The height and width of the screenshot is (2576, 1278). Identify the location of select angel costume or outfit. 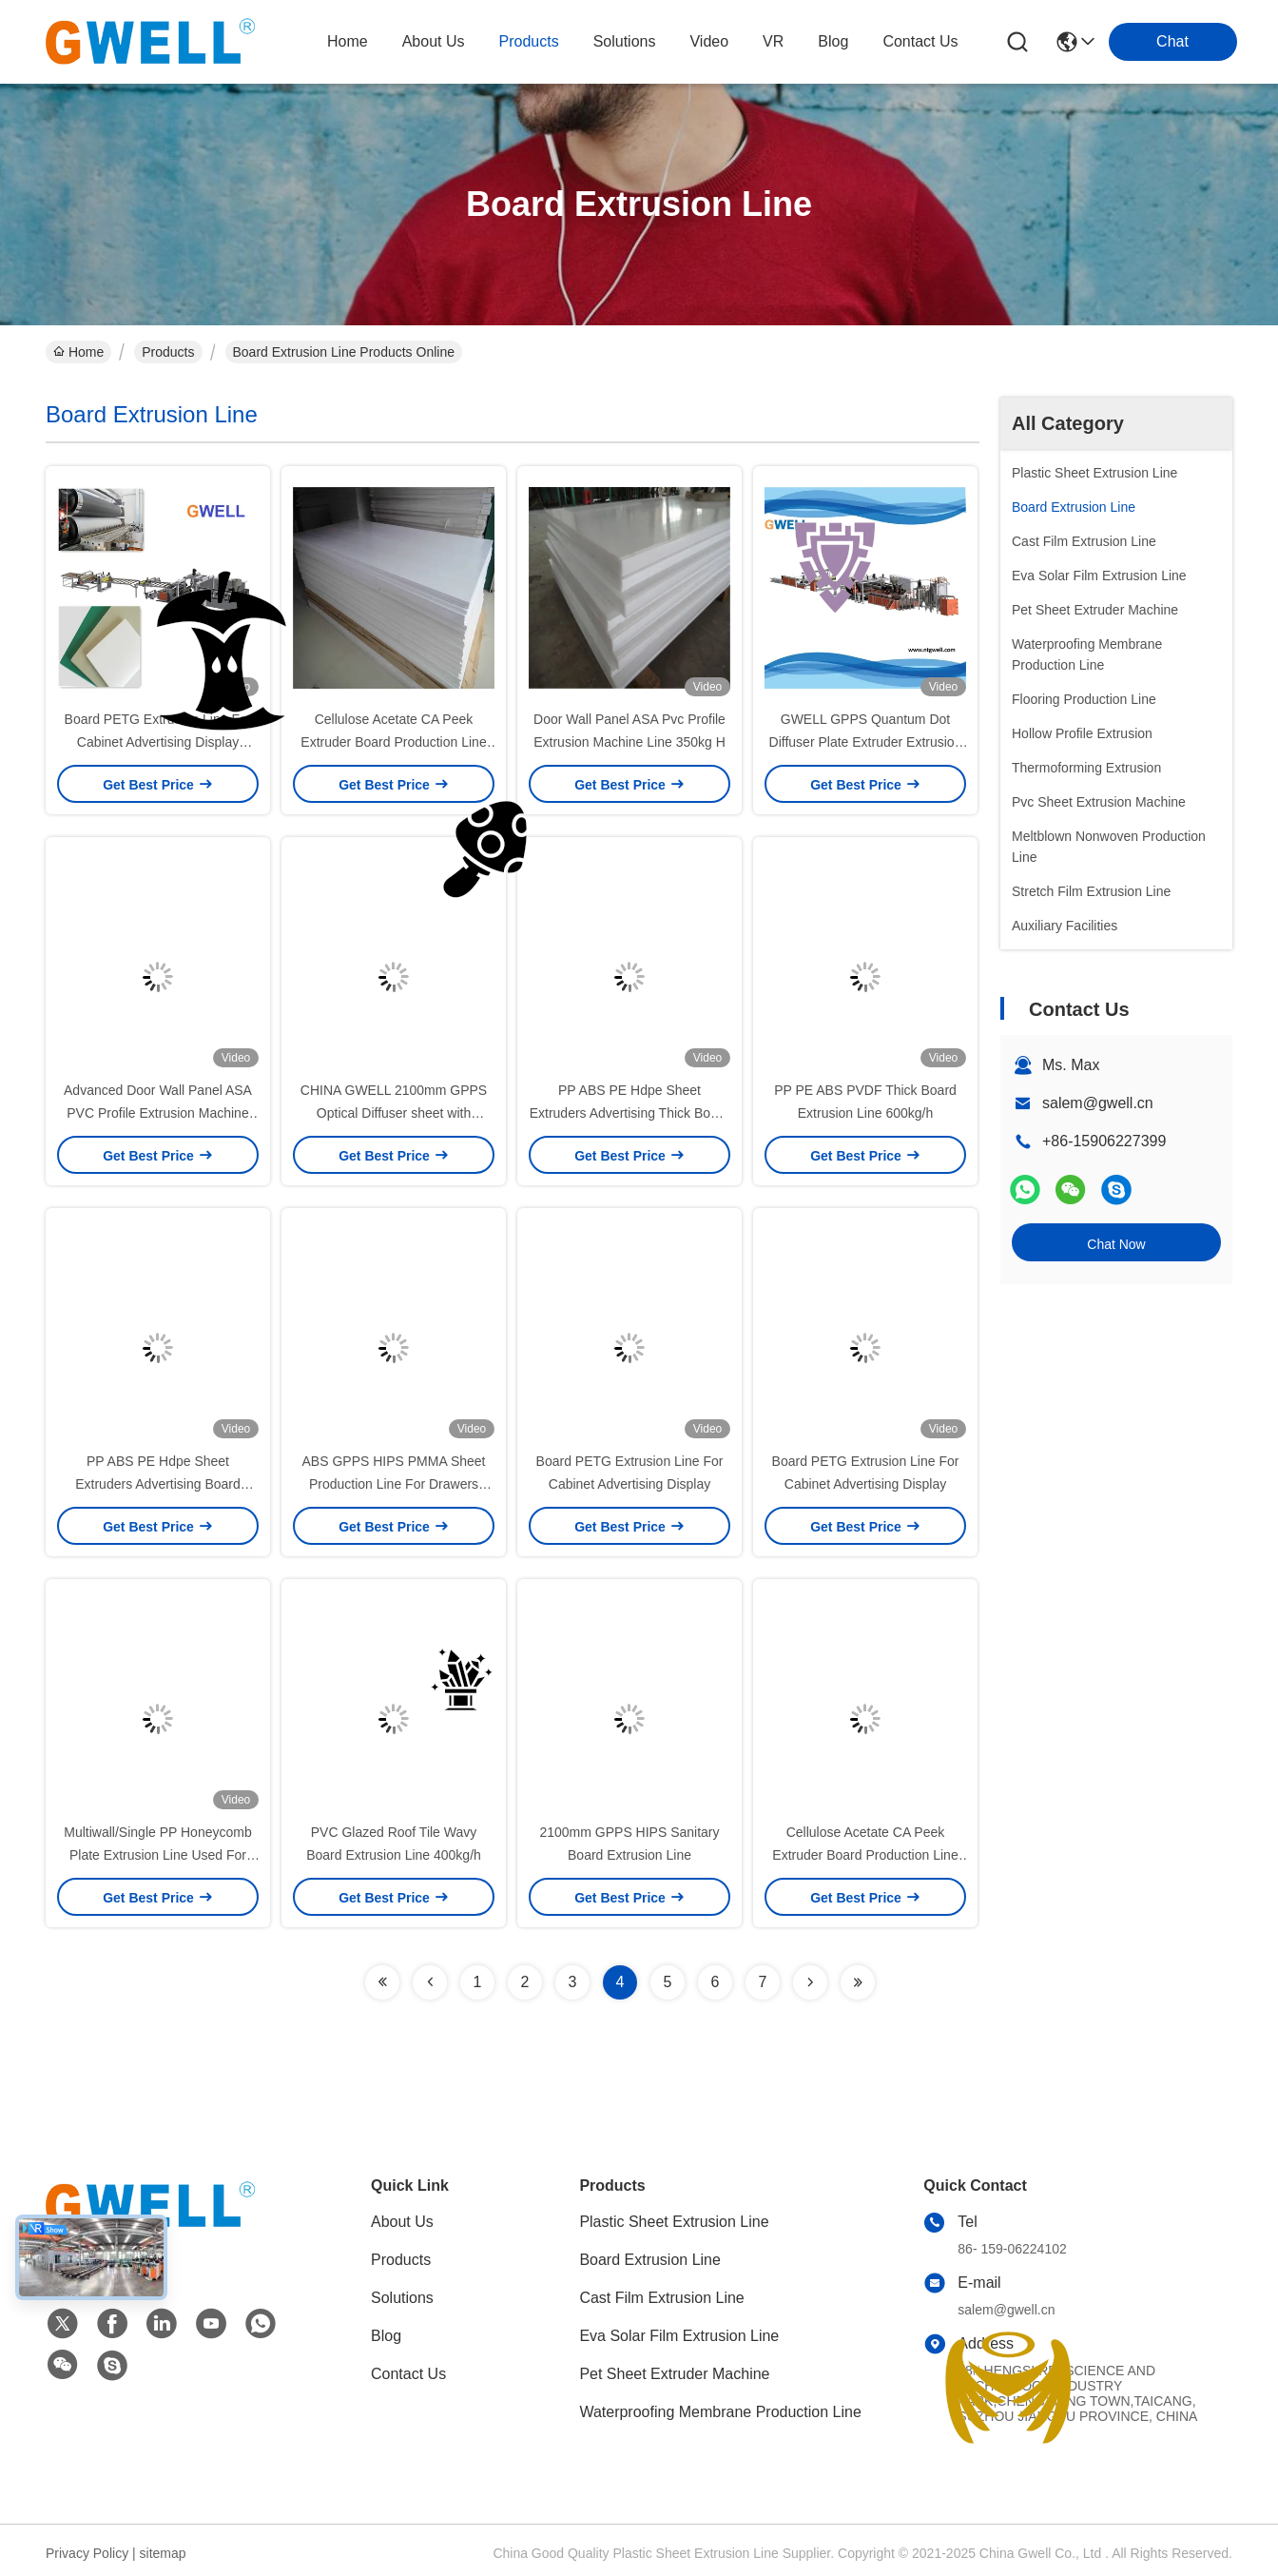
(1007, 2392).